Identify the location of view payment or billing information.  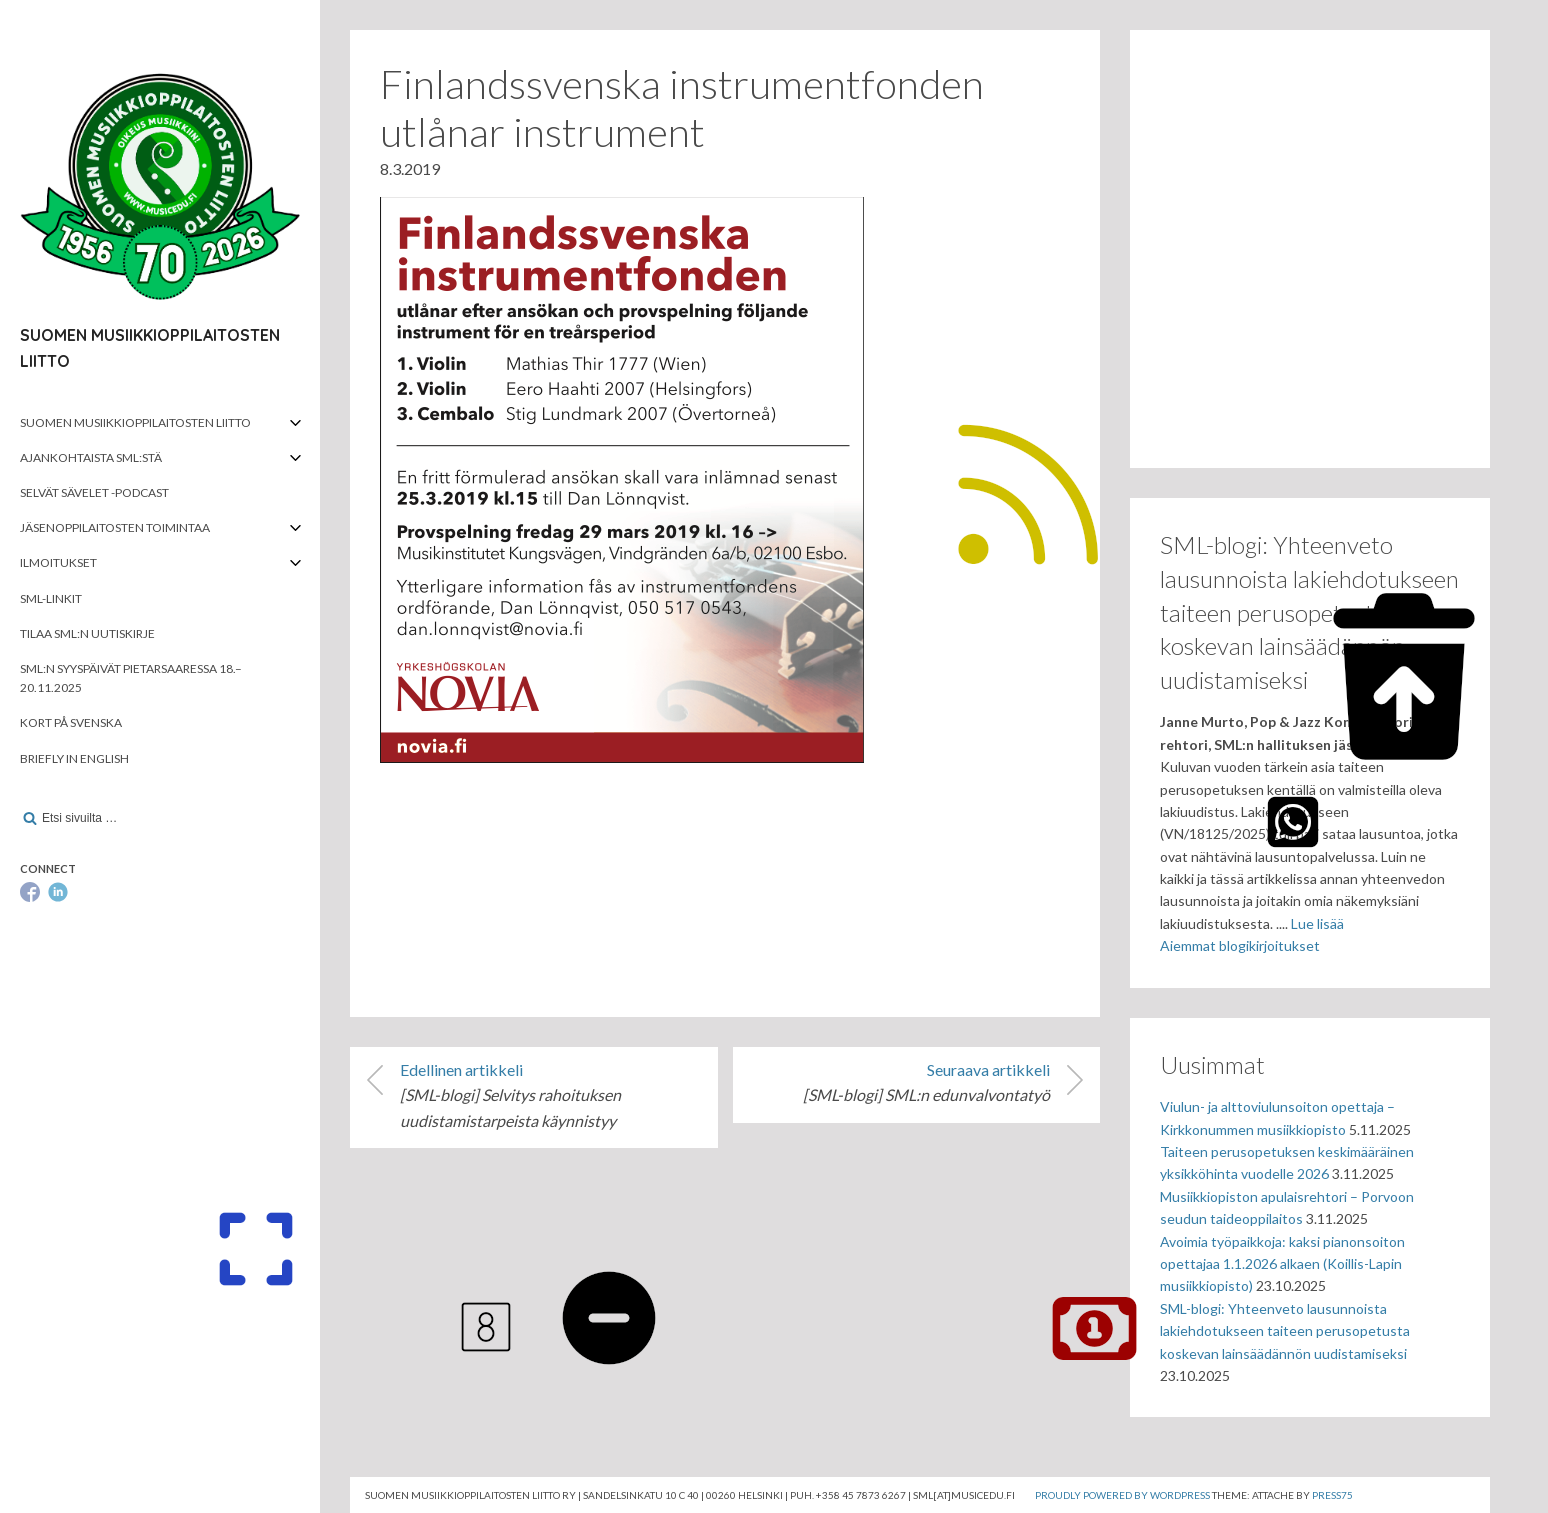
(1094, 1328).